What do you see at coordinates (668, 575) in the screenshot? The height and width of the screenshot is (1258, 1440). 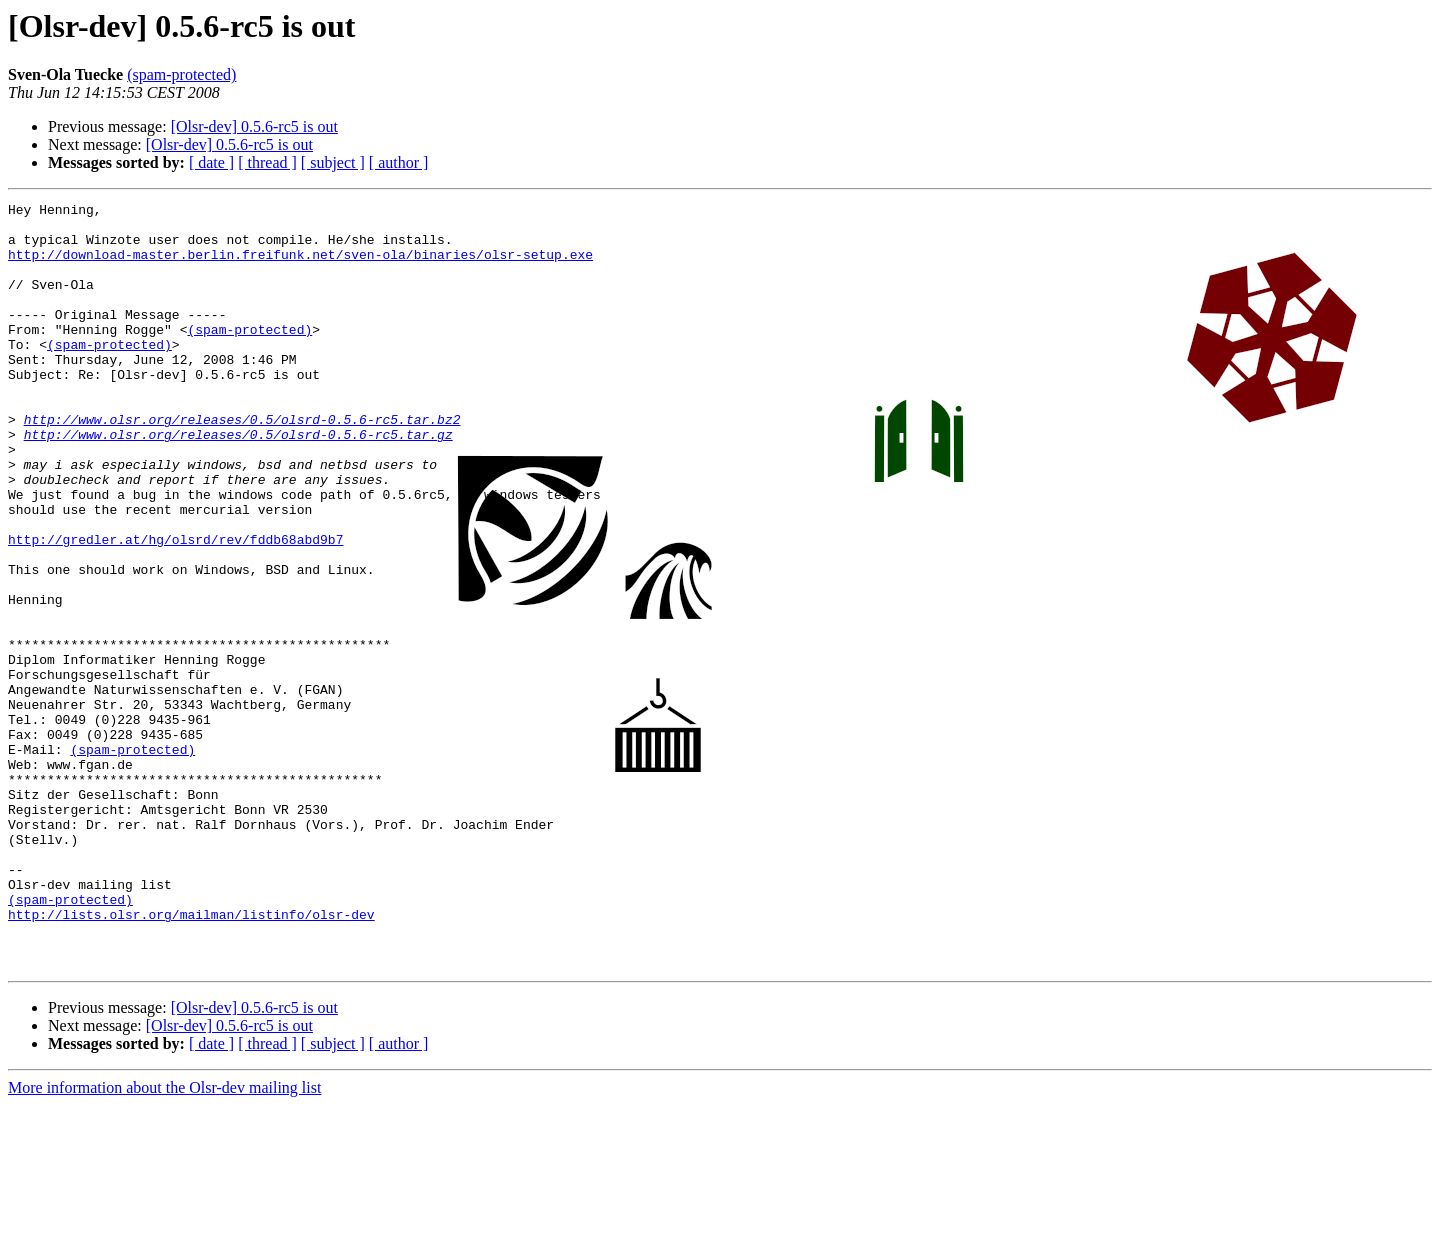 I see `indicates ocean or water-related content` at bounding box center [668, 575].